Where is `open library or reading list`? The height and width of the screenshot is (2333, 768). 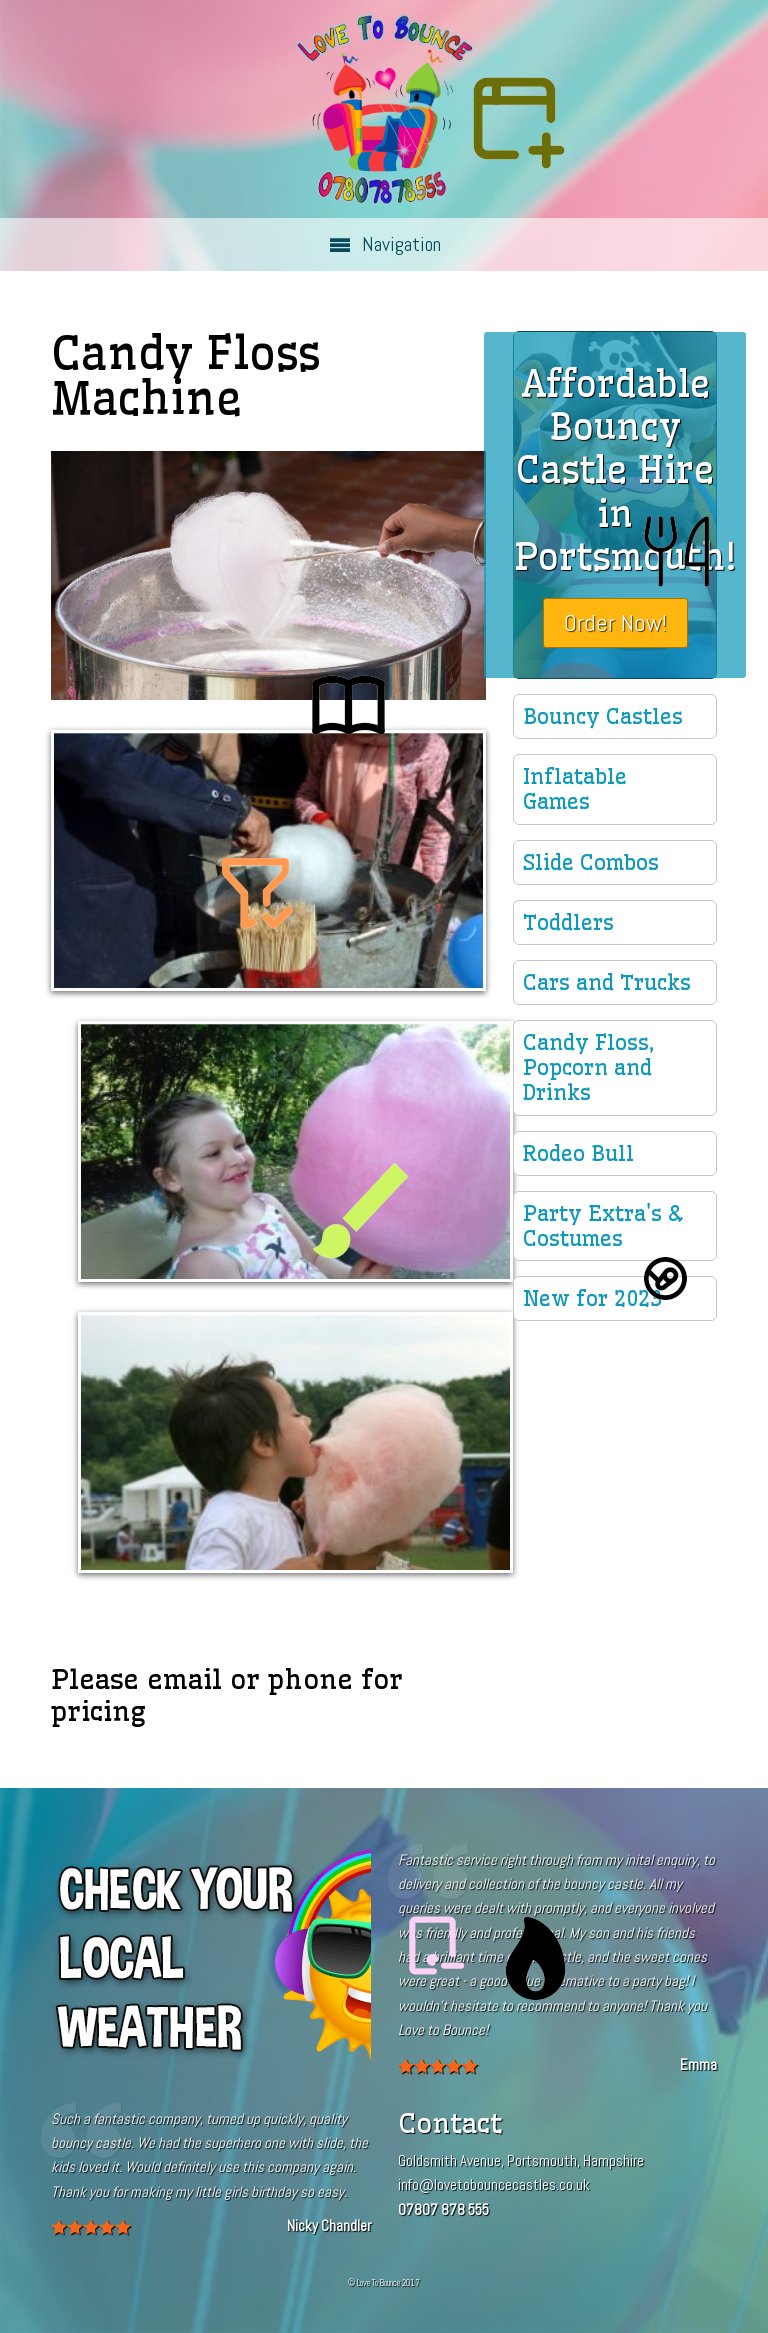 open library or reading list is located at coordinates (348, 705).